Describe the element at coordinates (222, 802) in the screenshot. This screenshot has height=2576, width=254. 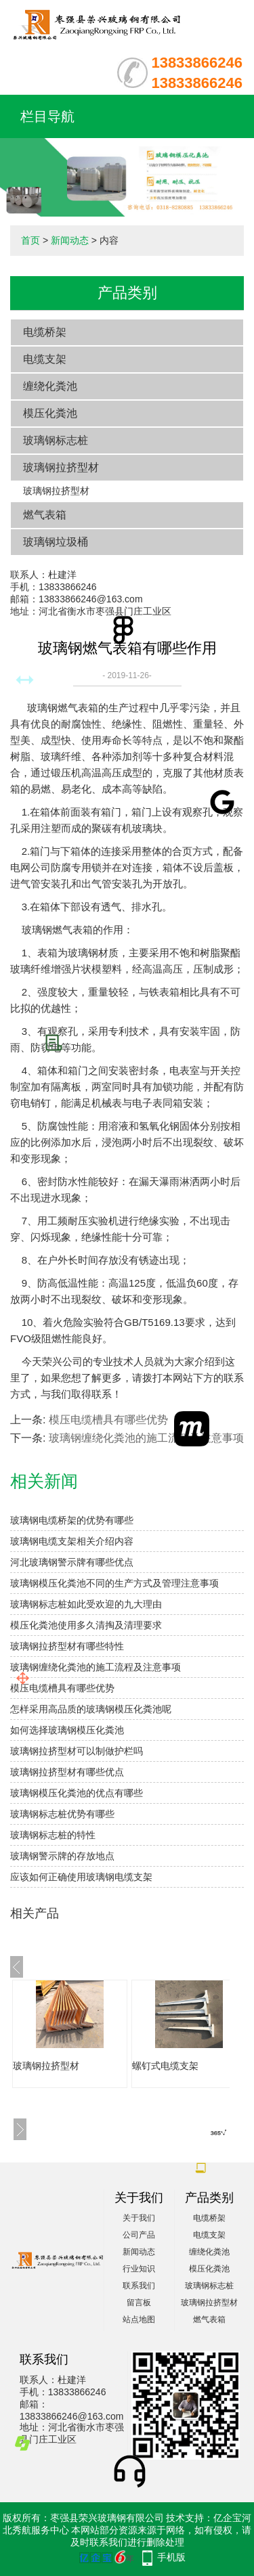
I see `sign in with Google` at that location.